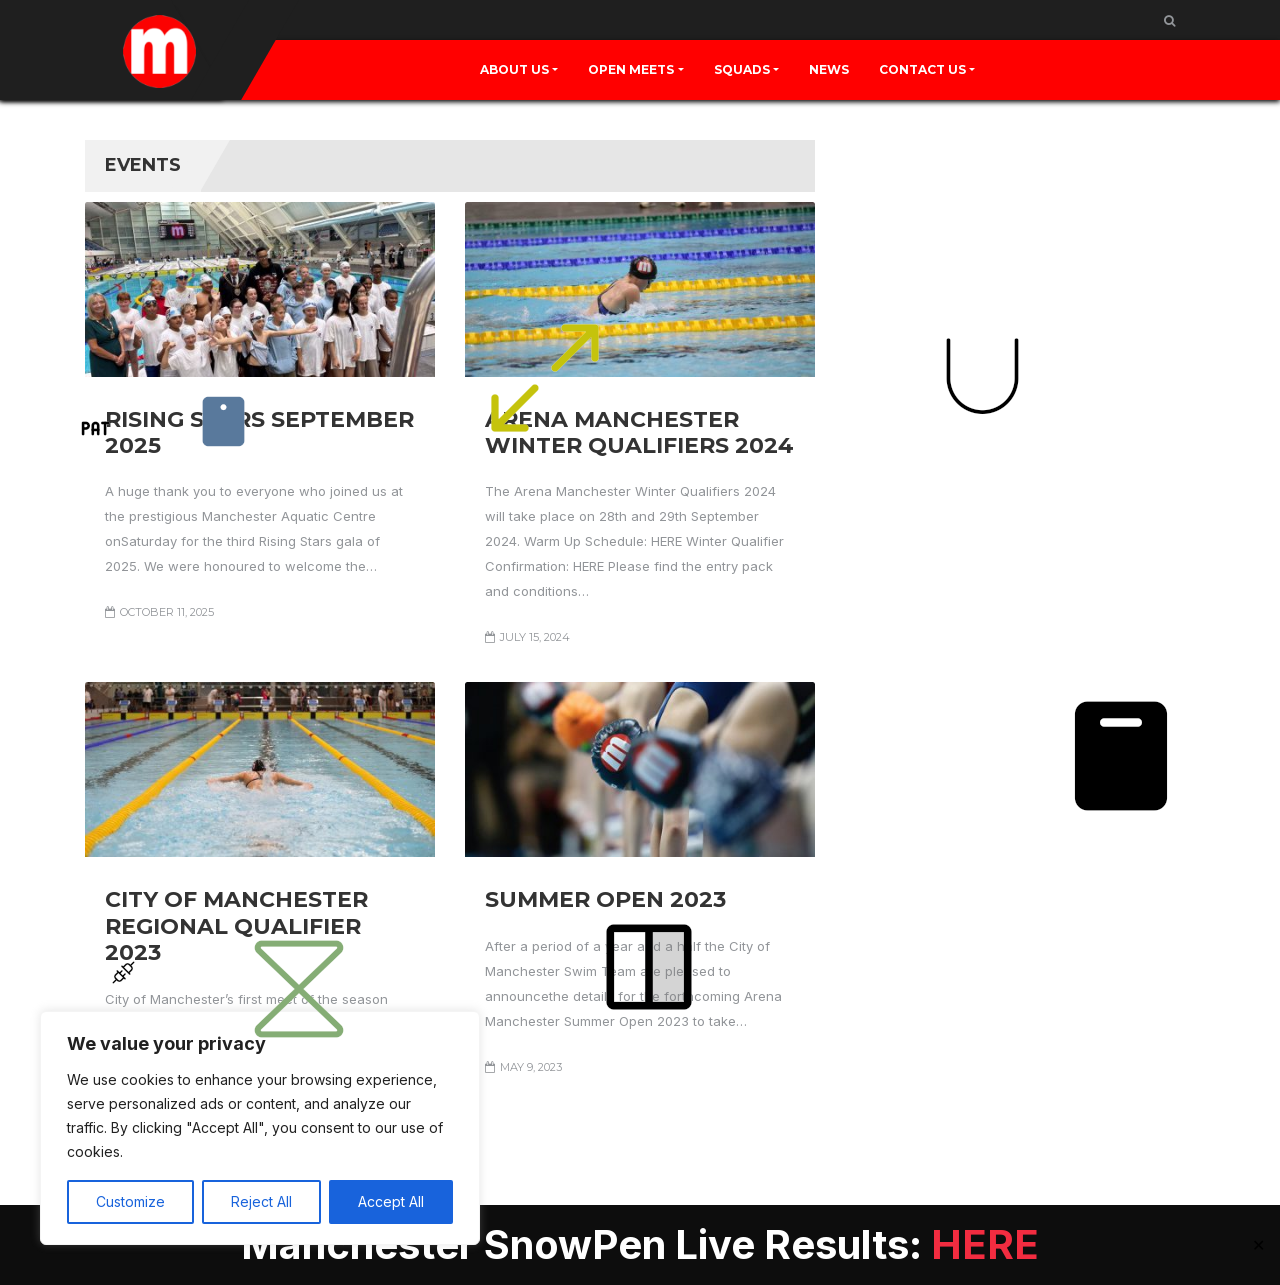 This screenshot has height=1285, width=1280. I want to click on perform a union operation on selected shapes, so click(982, 370).